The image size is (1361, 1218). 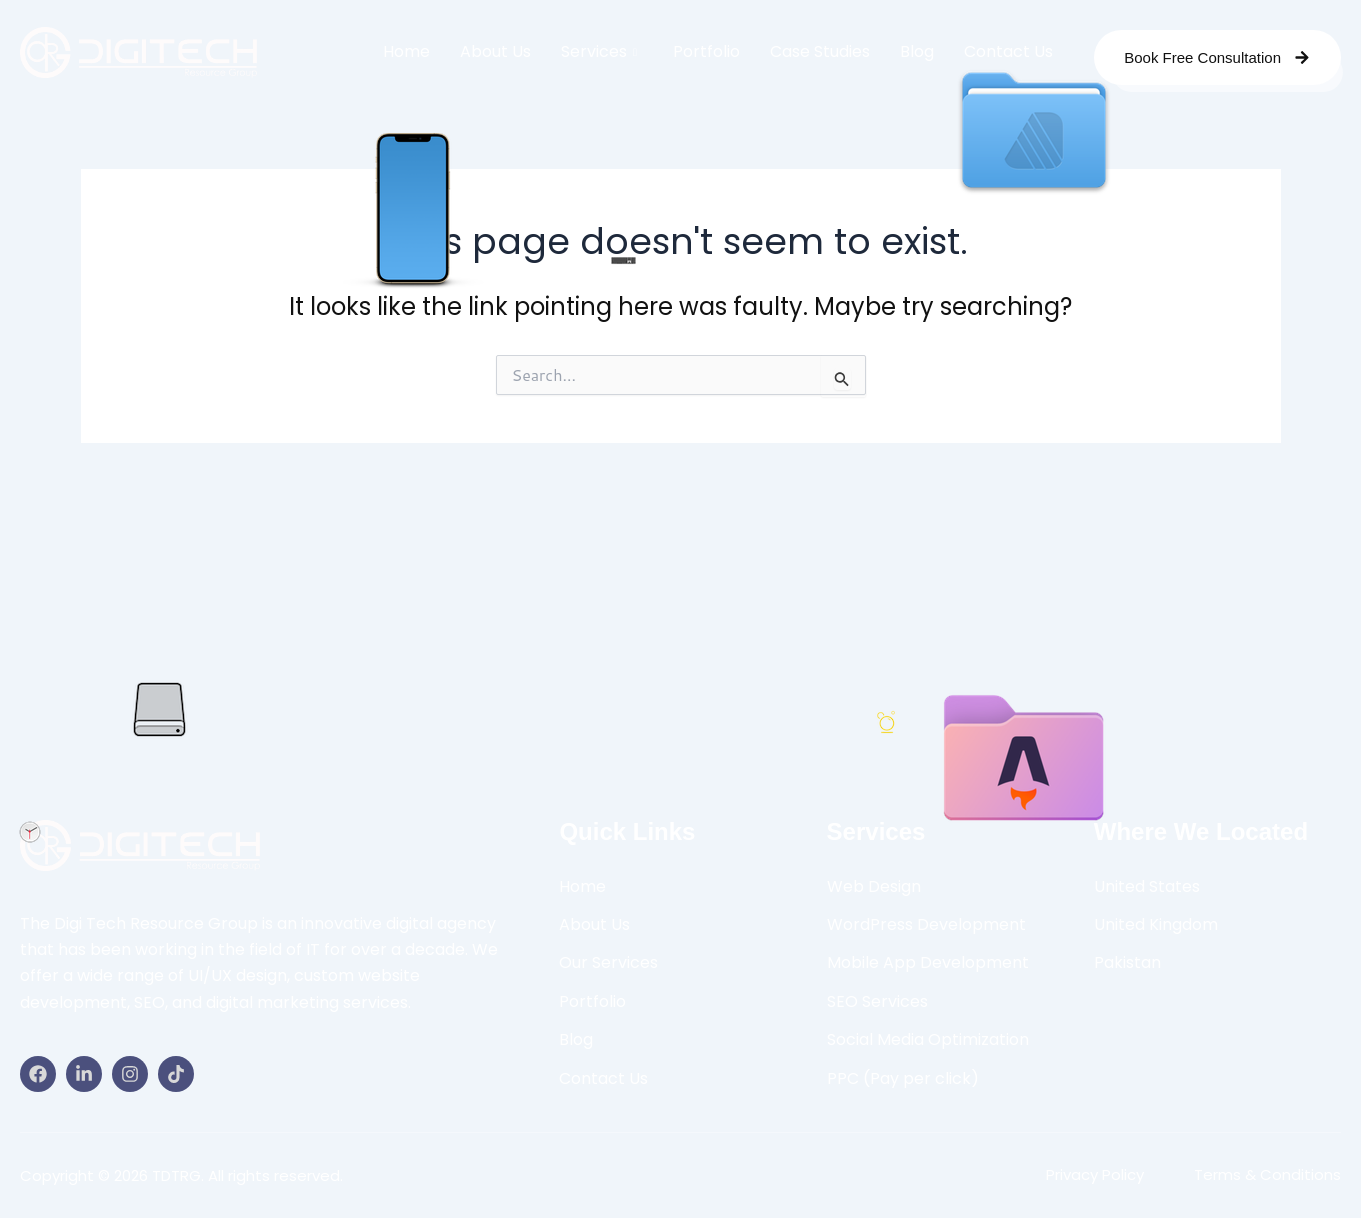 What do you see at coordinates (887, 722) in the screenshot?
I see `add particle effects to video` at bounding box center [887, 722].